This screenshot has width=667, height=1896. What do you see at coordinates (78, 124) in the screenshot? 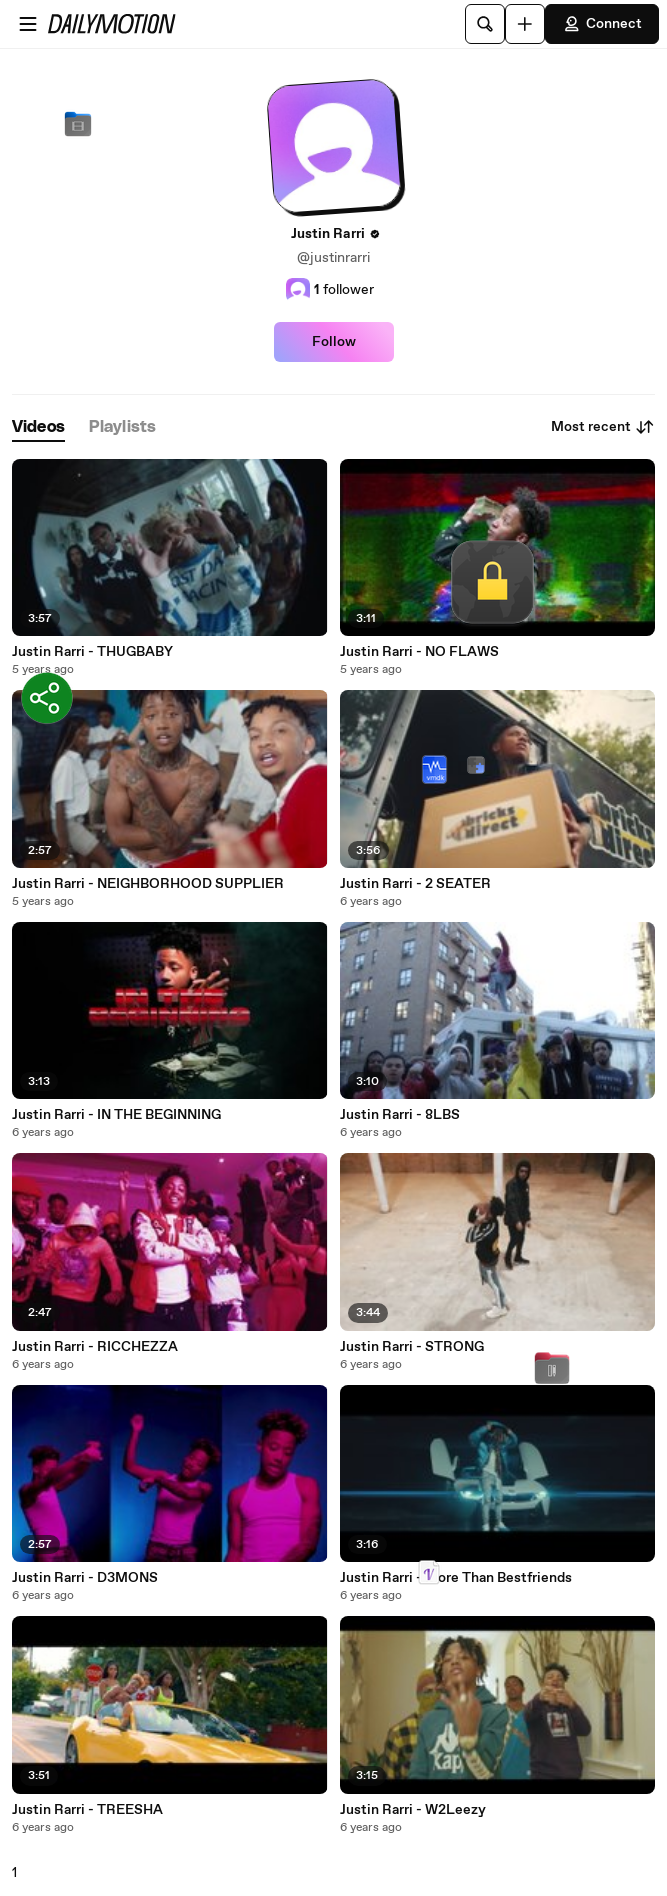
I see `open your videos folder` at bounding box center [78, 124].